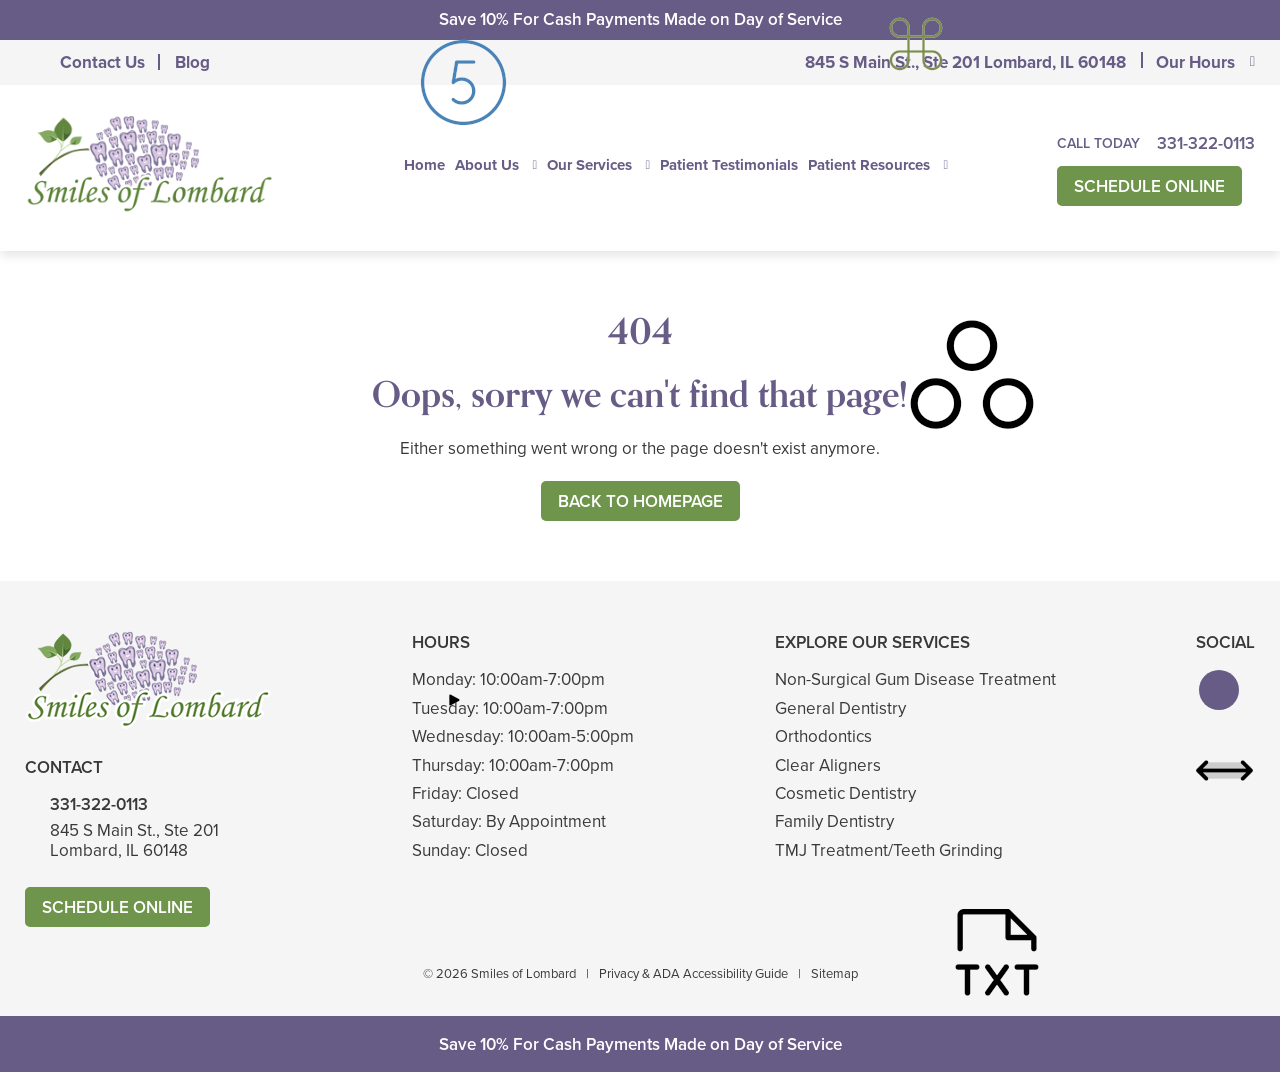  What do you see at coordinates (454, 700) in the screenshot?
I see `play media or video content` at bounding box center [454, 700].